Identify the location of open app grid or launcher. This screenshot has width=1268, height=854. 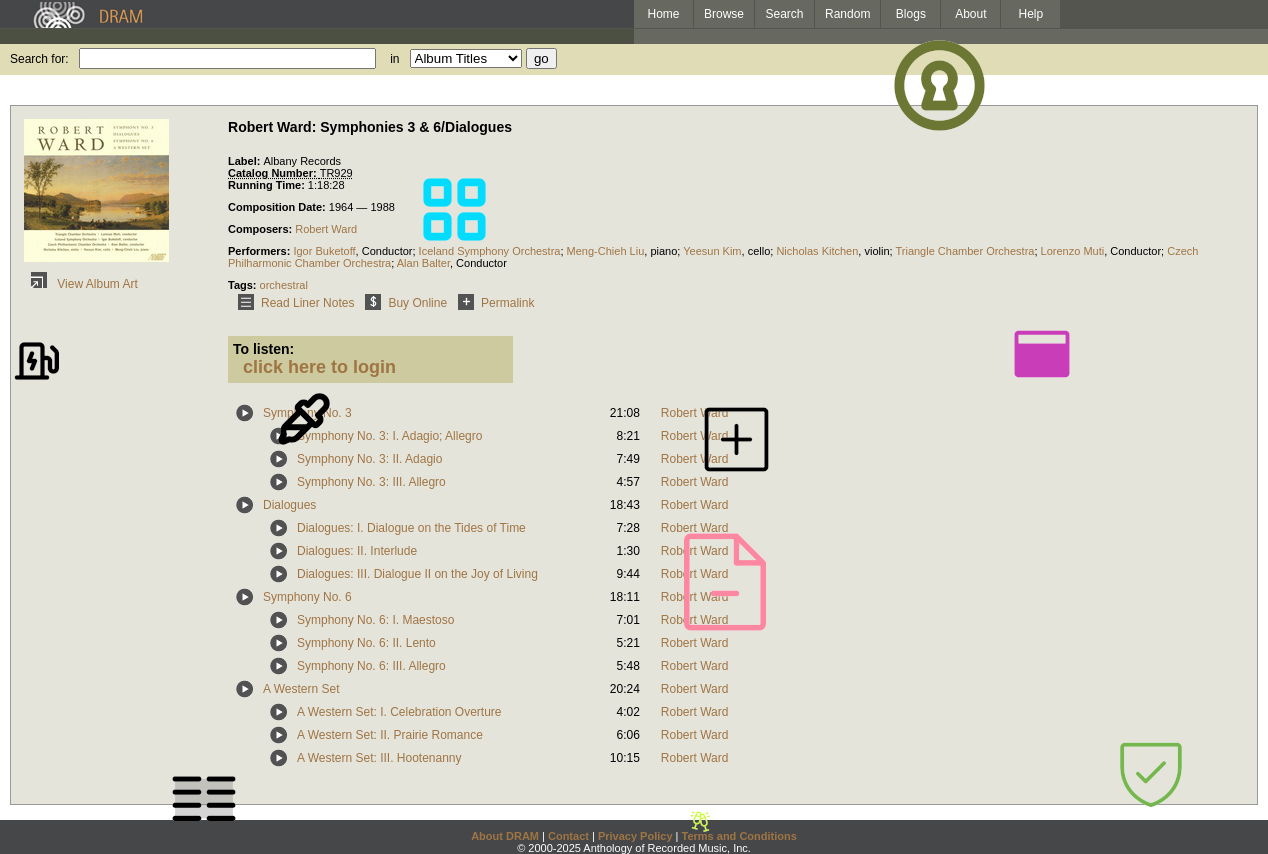
(454, 209).